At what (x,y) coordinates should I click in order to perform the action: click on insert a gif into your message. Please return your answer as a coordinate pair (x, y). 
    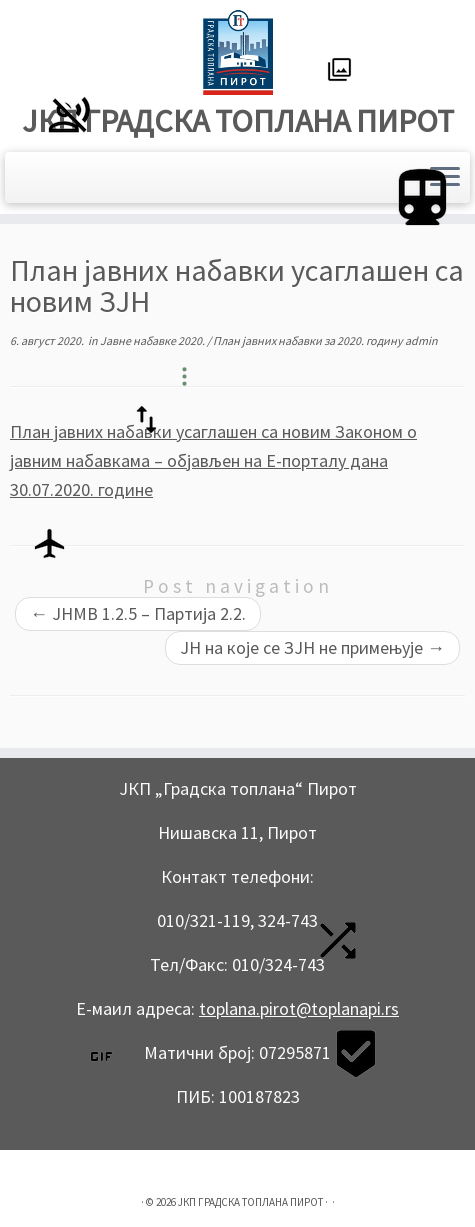
    Looking at the image, I should click on (101, 1056).